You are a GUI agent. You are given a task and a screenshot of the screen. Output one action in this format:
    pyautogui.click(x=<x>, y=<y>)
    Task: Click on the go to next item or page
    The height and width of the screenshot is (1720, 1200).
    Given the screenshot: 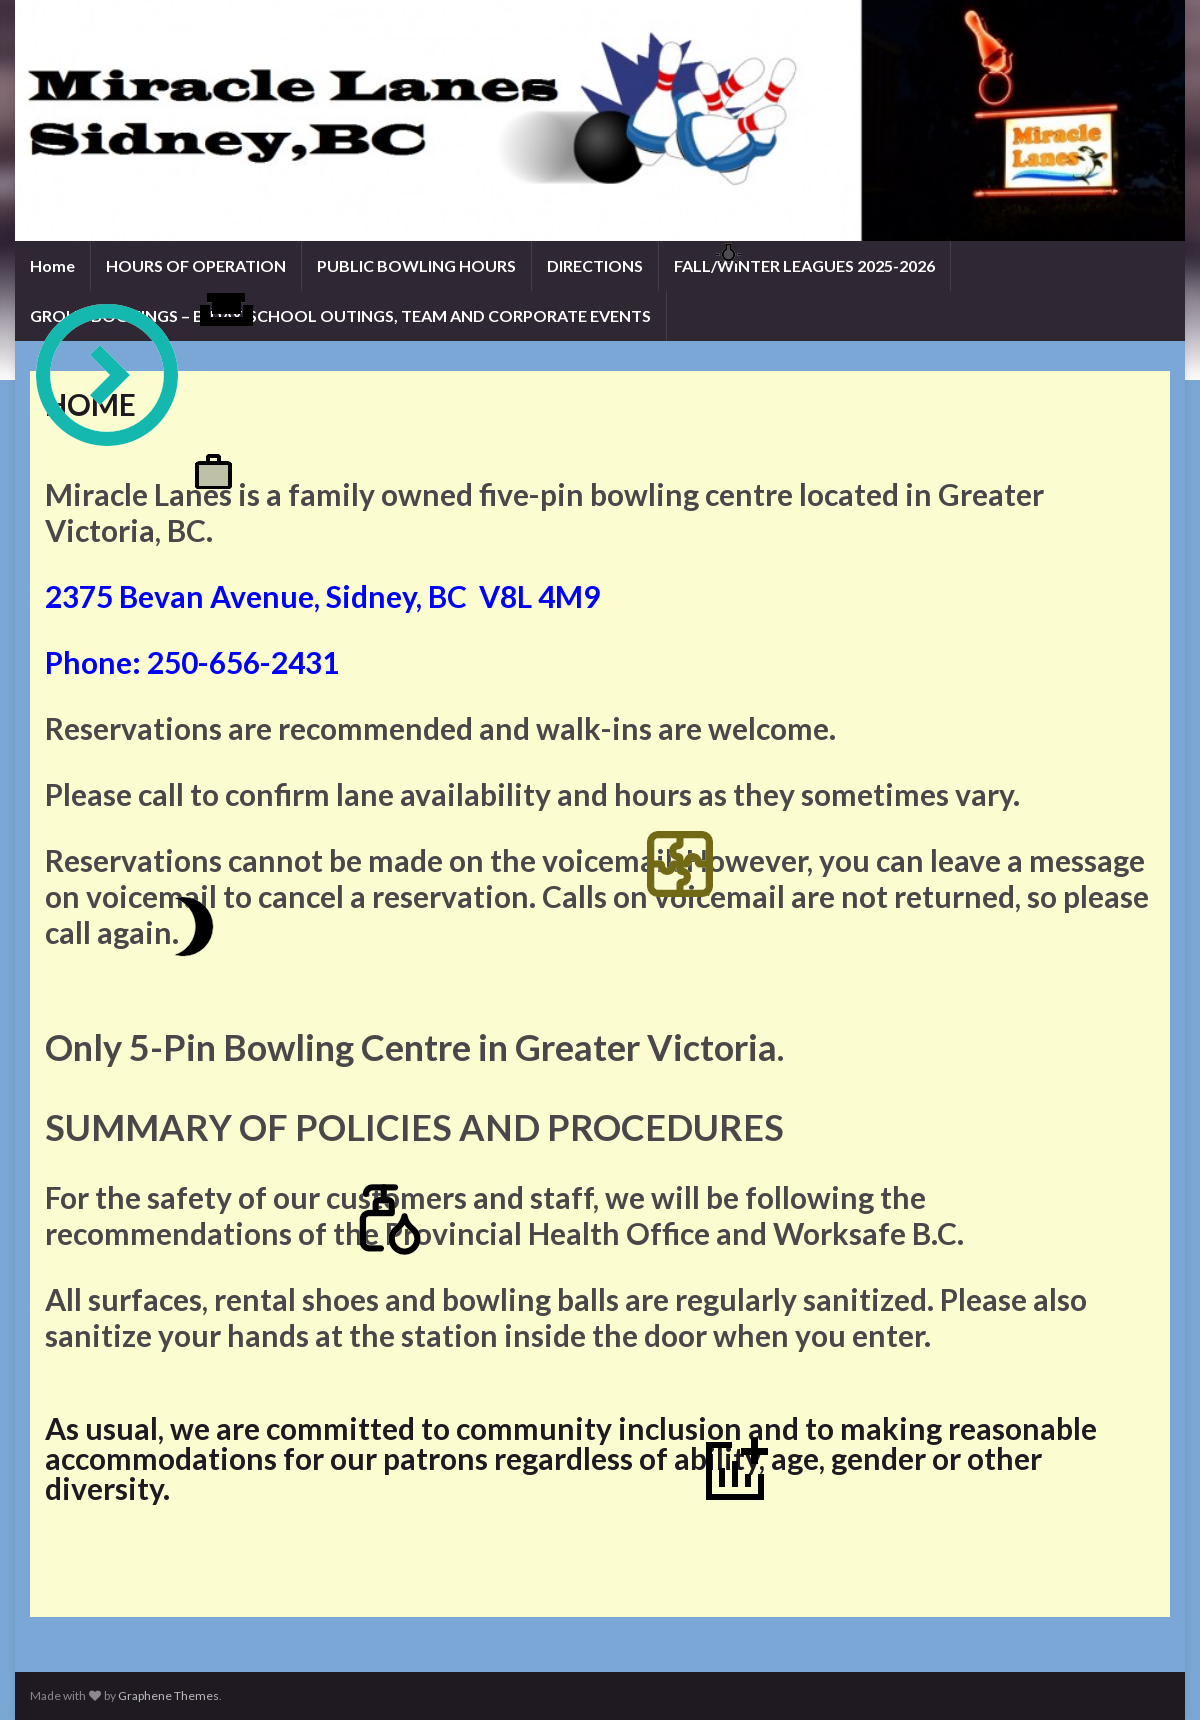 What is the action you would take?
    pyautogui.click(x=107, y=375)
    